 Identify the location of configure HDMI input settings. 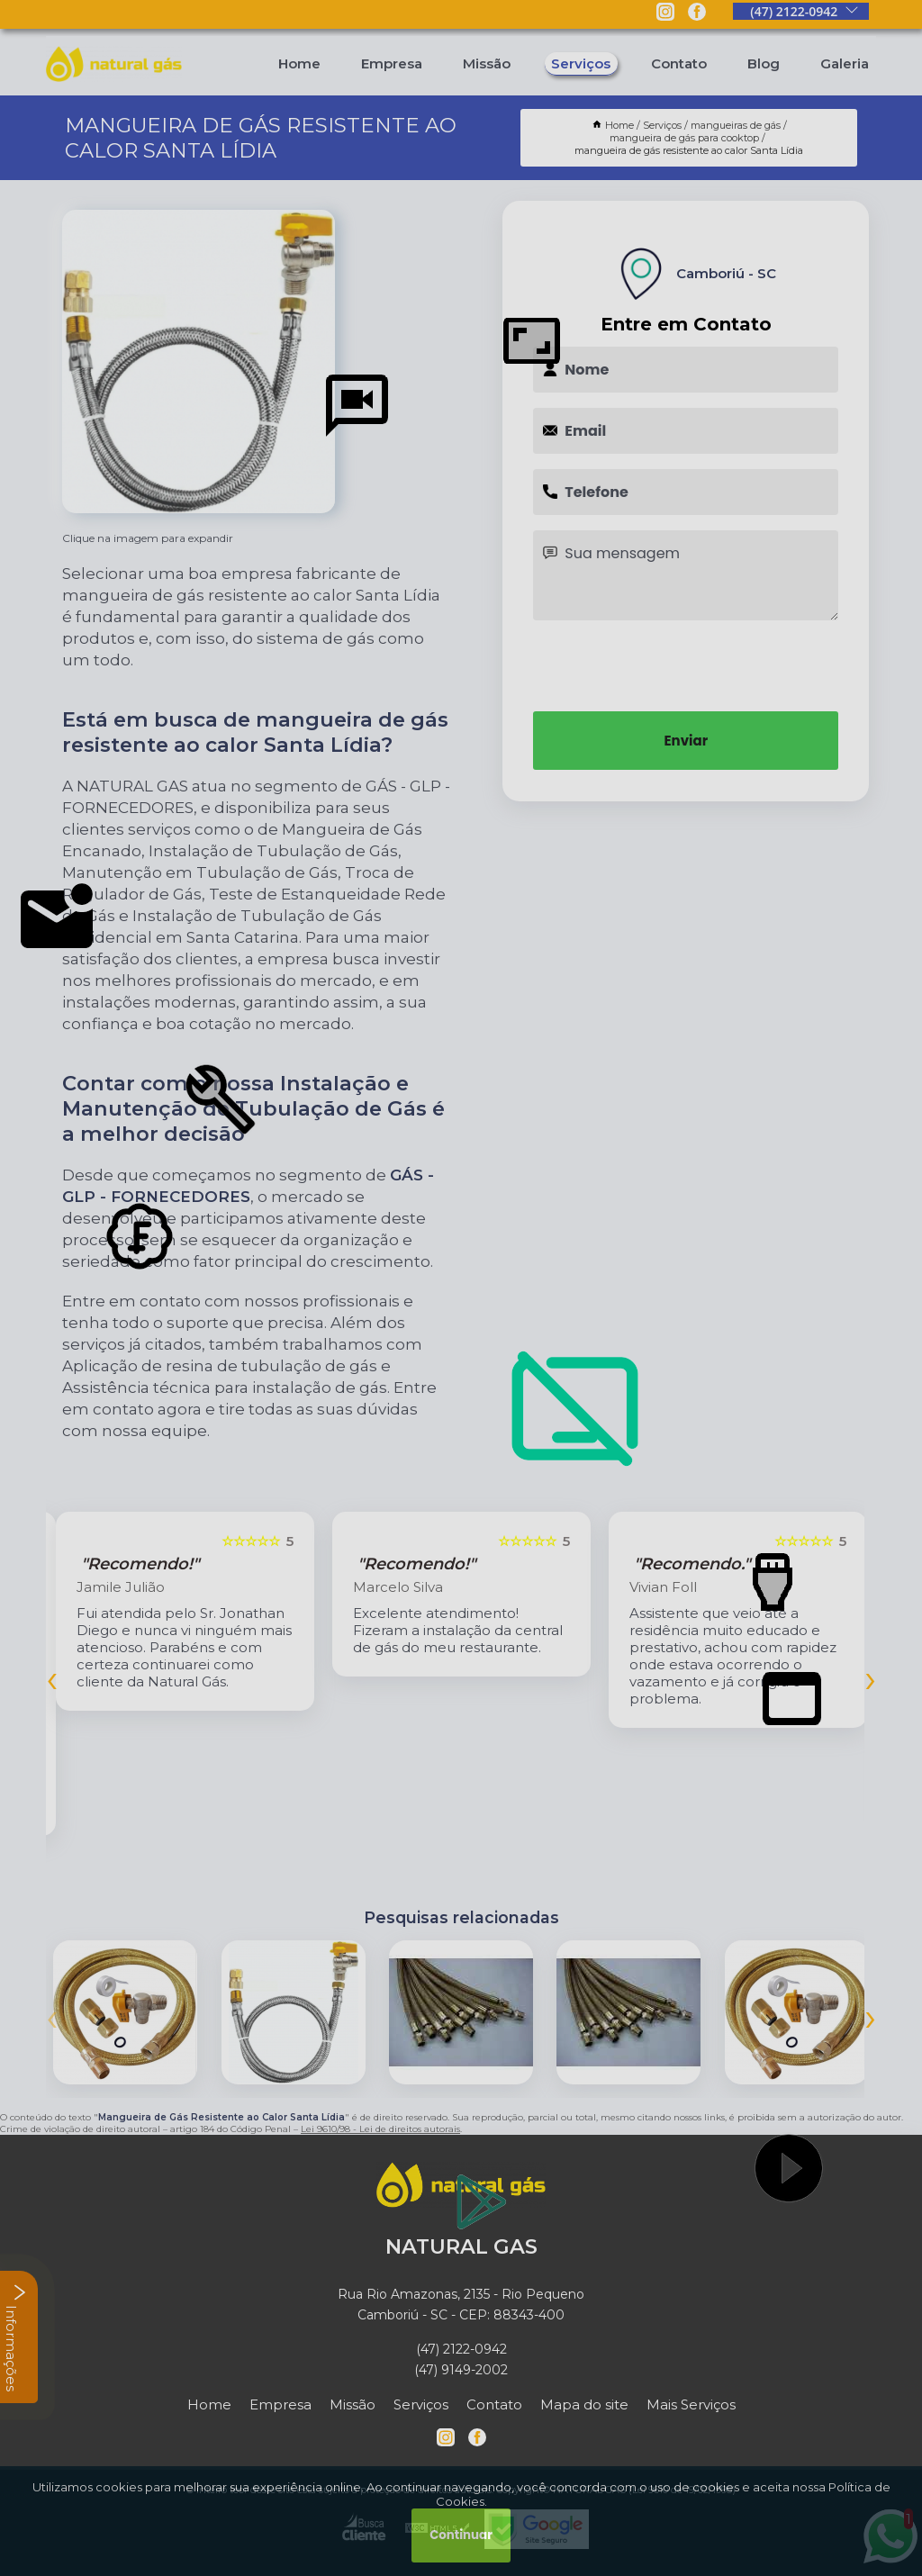
(773, 1582).